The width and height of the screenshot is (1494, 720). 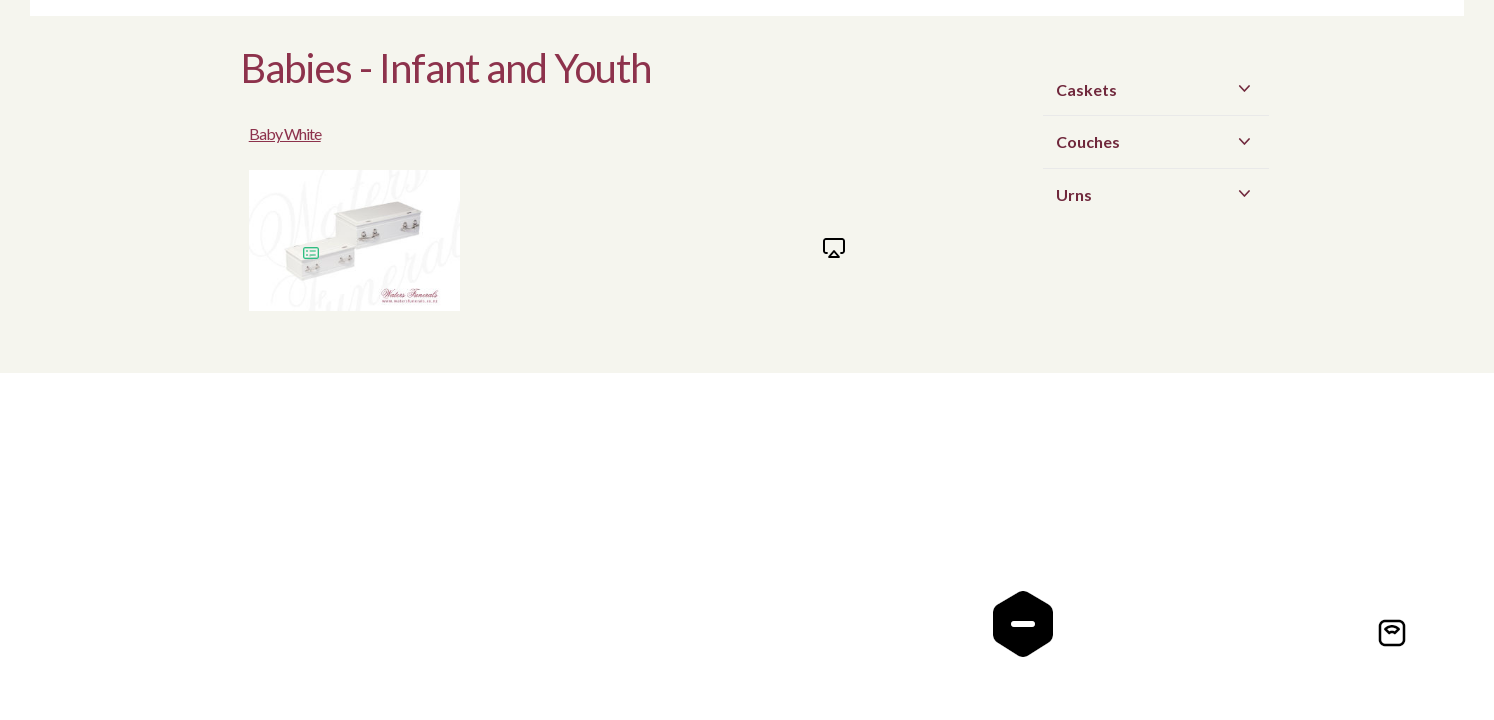 I want to click on stream content to an external display, so click(x=834, y=248).